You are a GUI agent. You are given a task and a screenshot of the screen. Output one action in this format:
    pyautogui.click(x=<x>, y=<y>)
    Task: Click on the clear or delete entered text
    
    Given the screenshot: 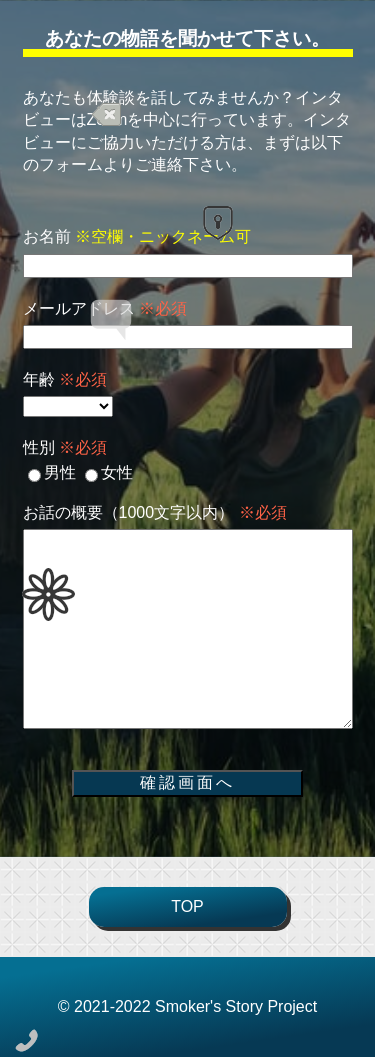 What is the action you would take?
    pyautogui.click(x=105, y=114)
    